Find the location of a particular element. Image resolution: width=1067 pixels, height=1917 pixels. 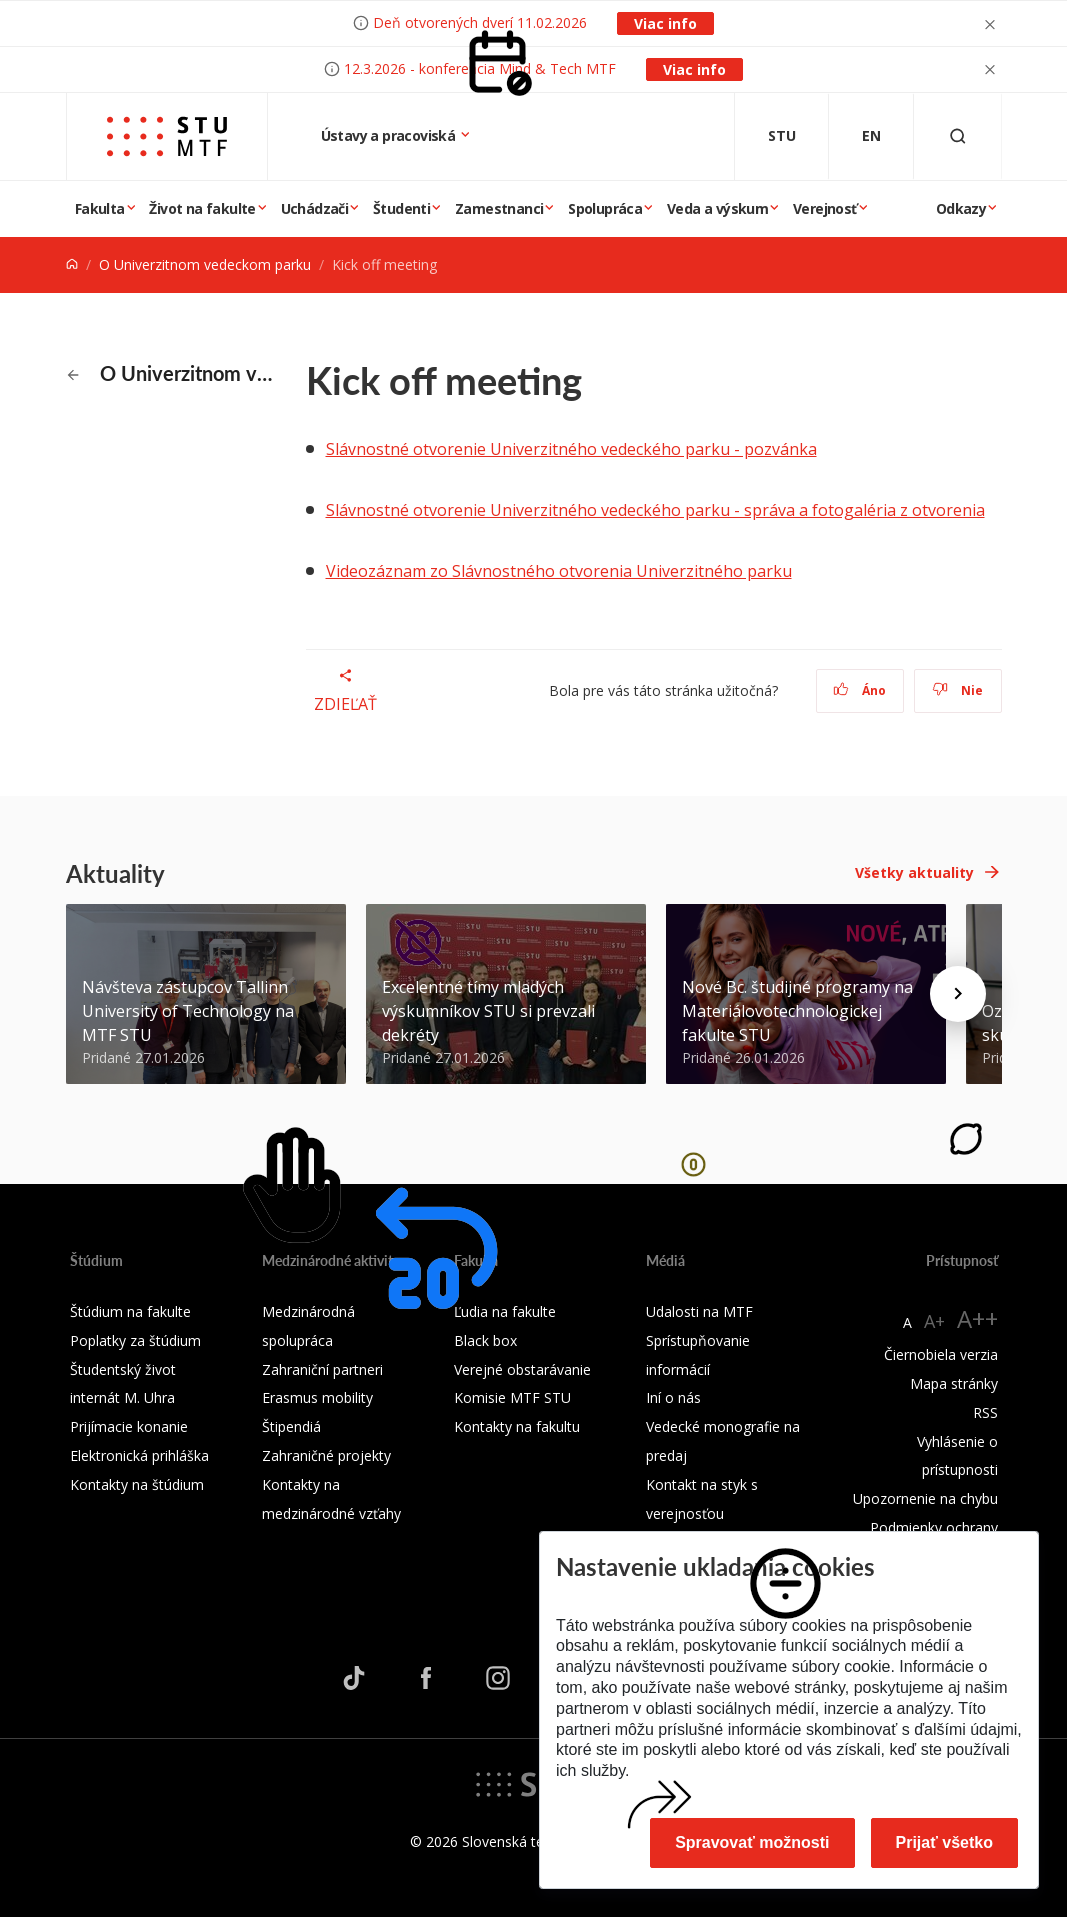

help or support is unavailable is located at coordinates (418, 942).